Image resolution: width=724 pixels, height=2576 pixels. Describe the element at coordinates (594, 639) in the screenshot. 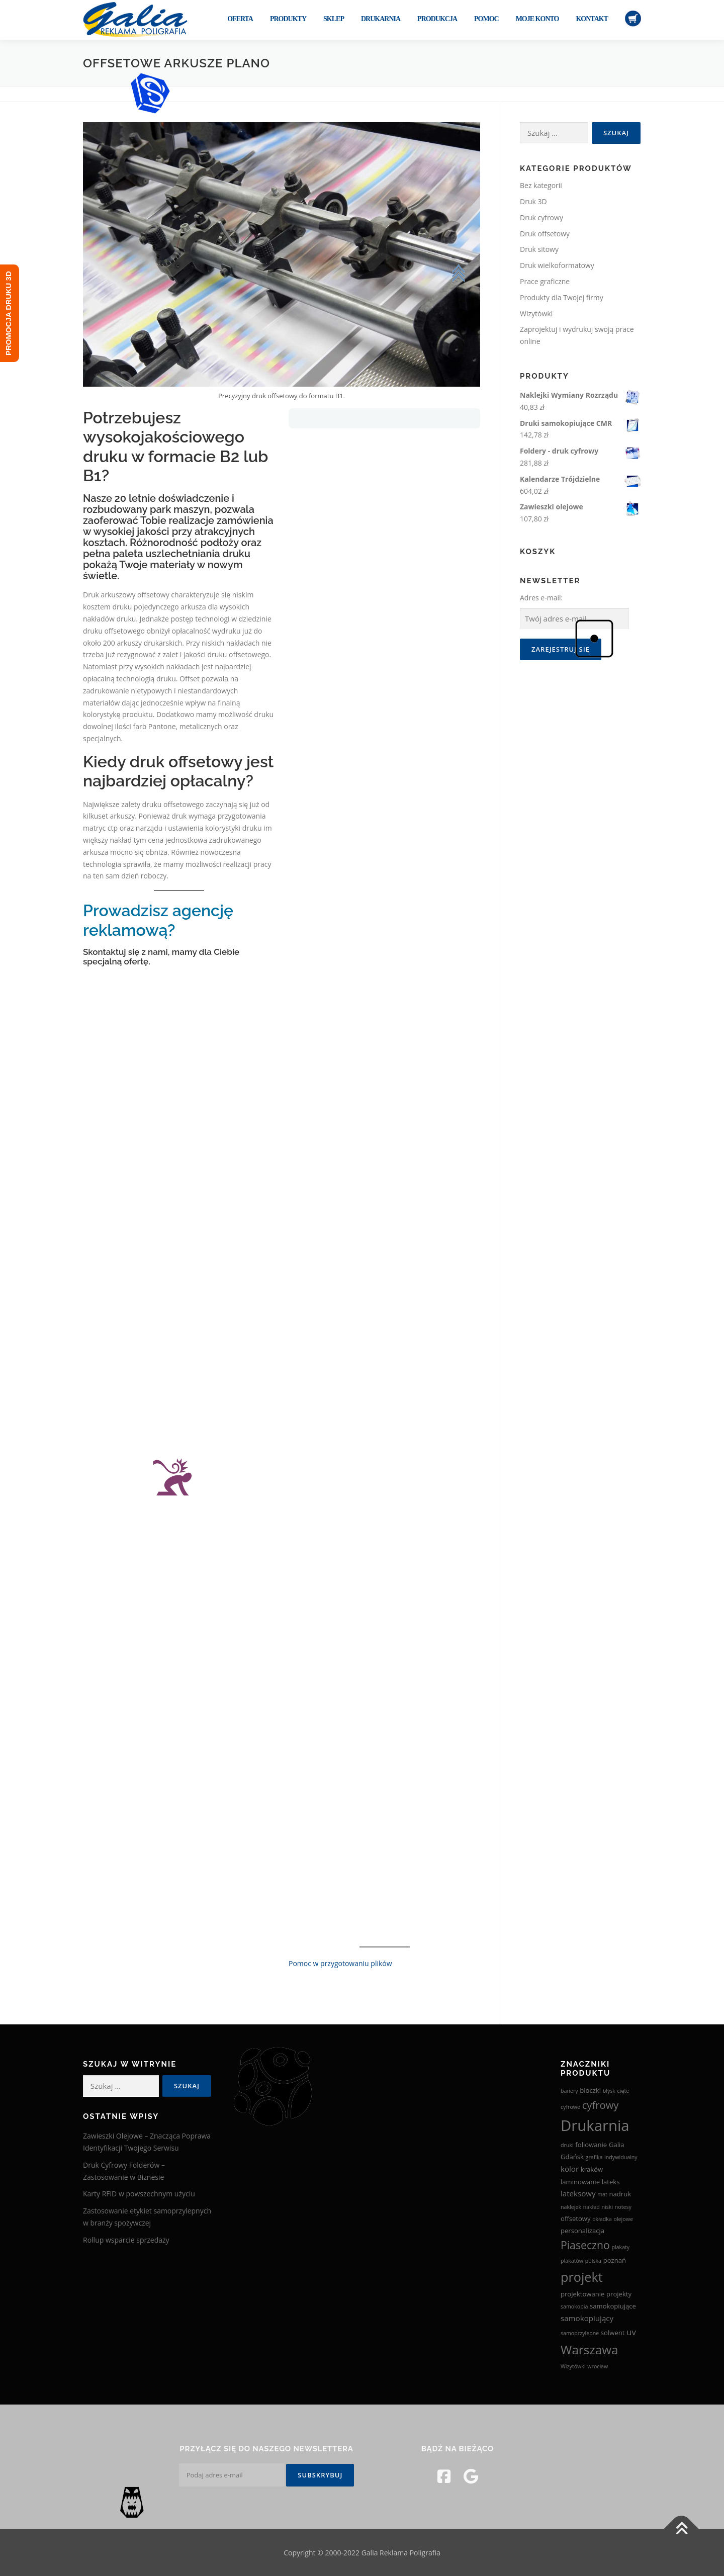

I see `roll the dice or trigger random selection` at that location.